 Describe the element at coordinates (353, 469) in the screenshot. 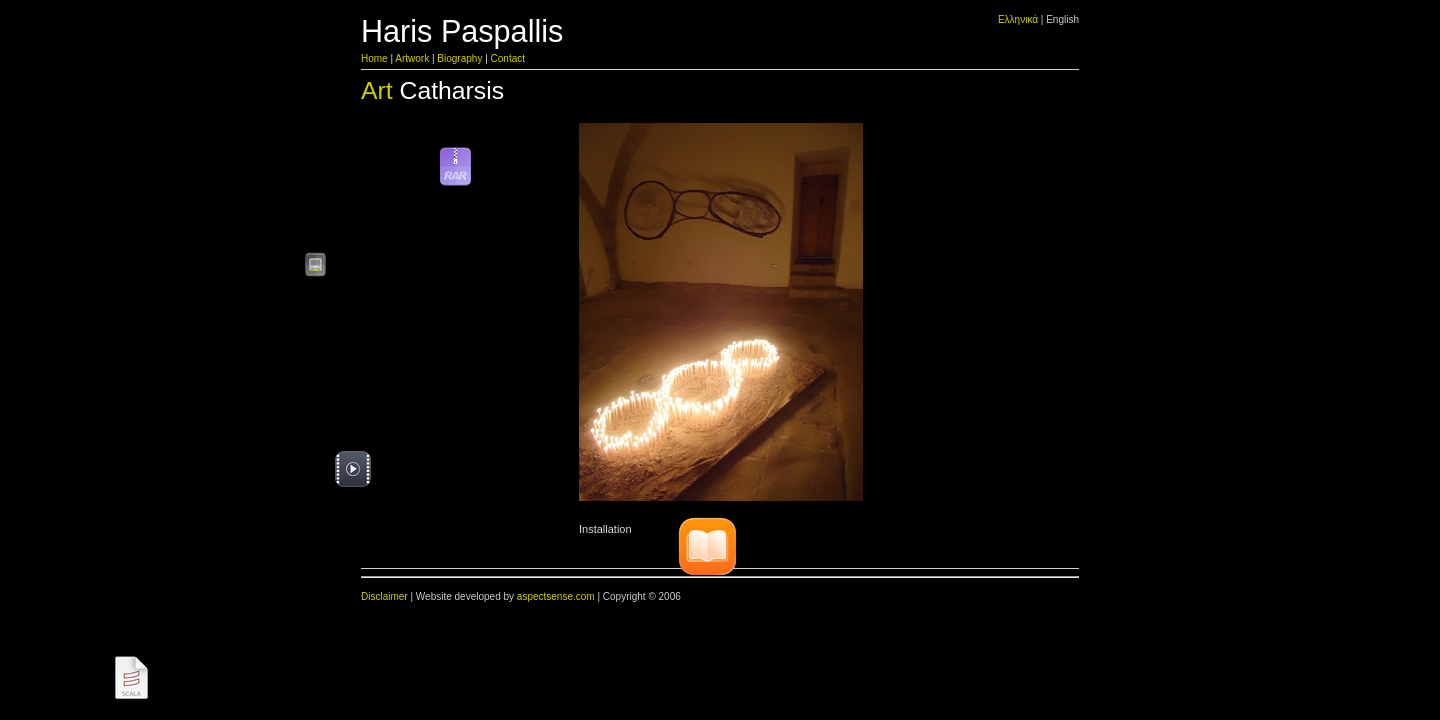

I see `open kdenlive video editor` at that location.